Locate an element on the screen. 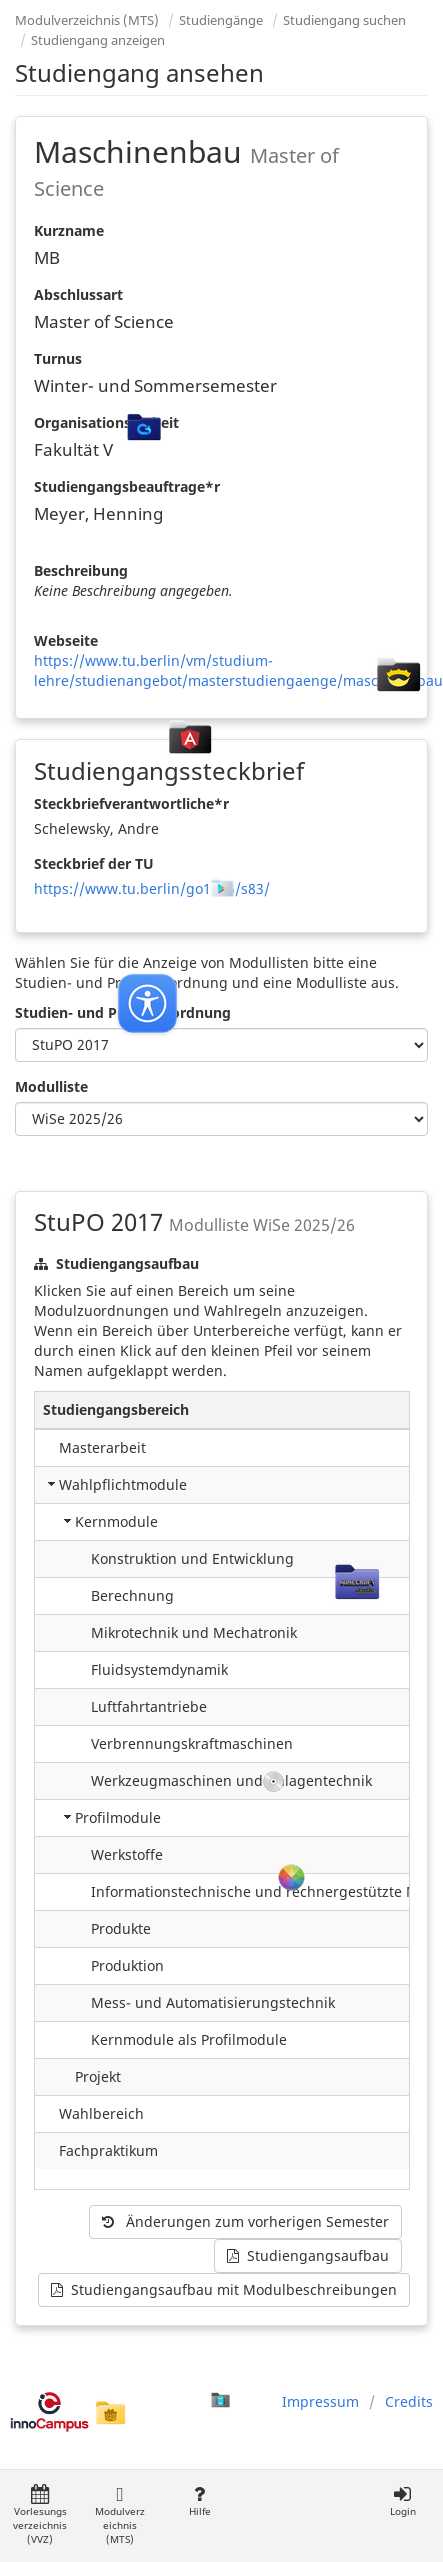 Image resolution: width=443 pixels, height=2562 pixels. open color management settings is located at coordinates (291, 1877).